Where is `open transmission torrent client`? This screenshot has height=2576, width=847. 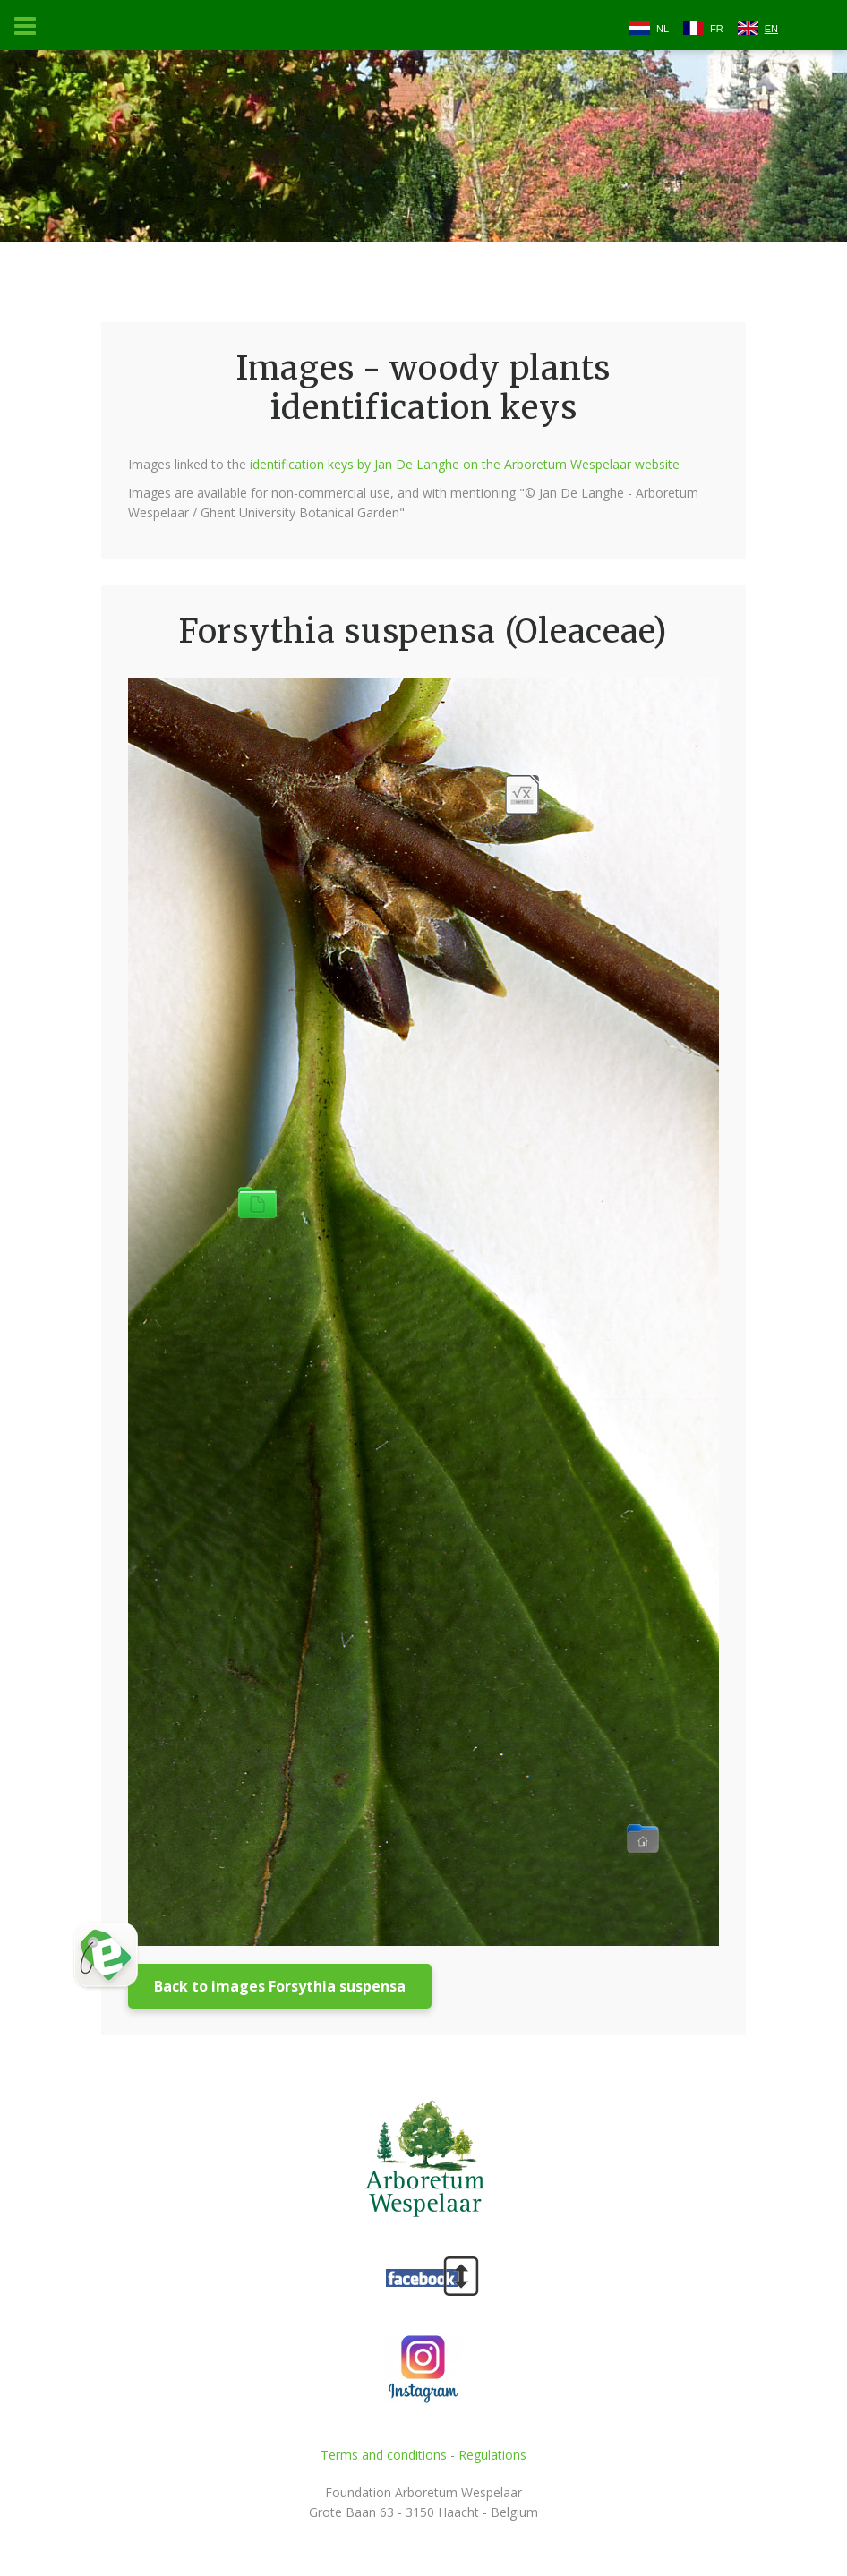
open transmission torrent client is located at coordinates (461, 2276).